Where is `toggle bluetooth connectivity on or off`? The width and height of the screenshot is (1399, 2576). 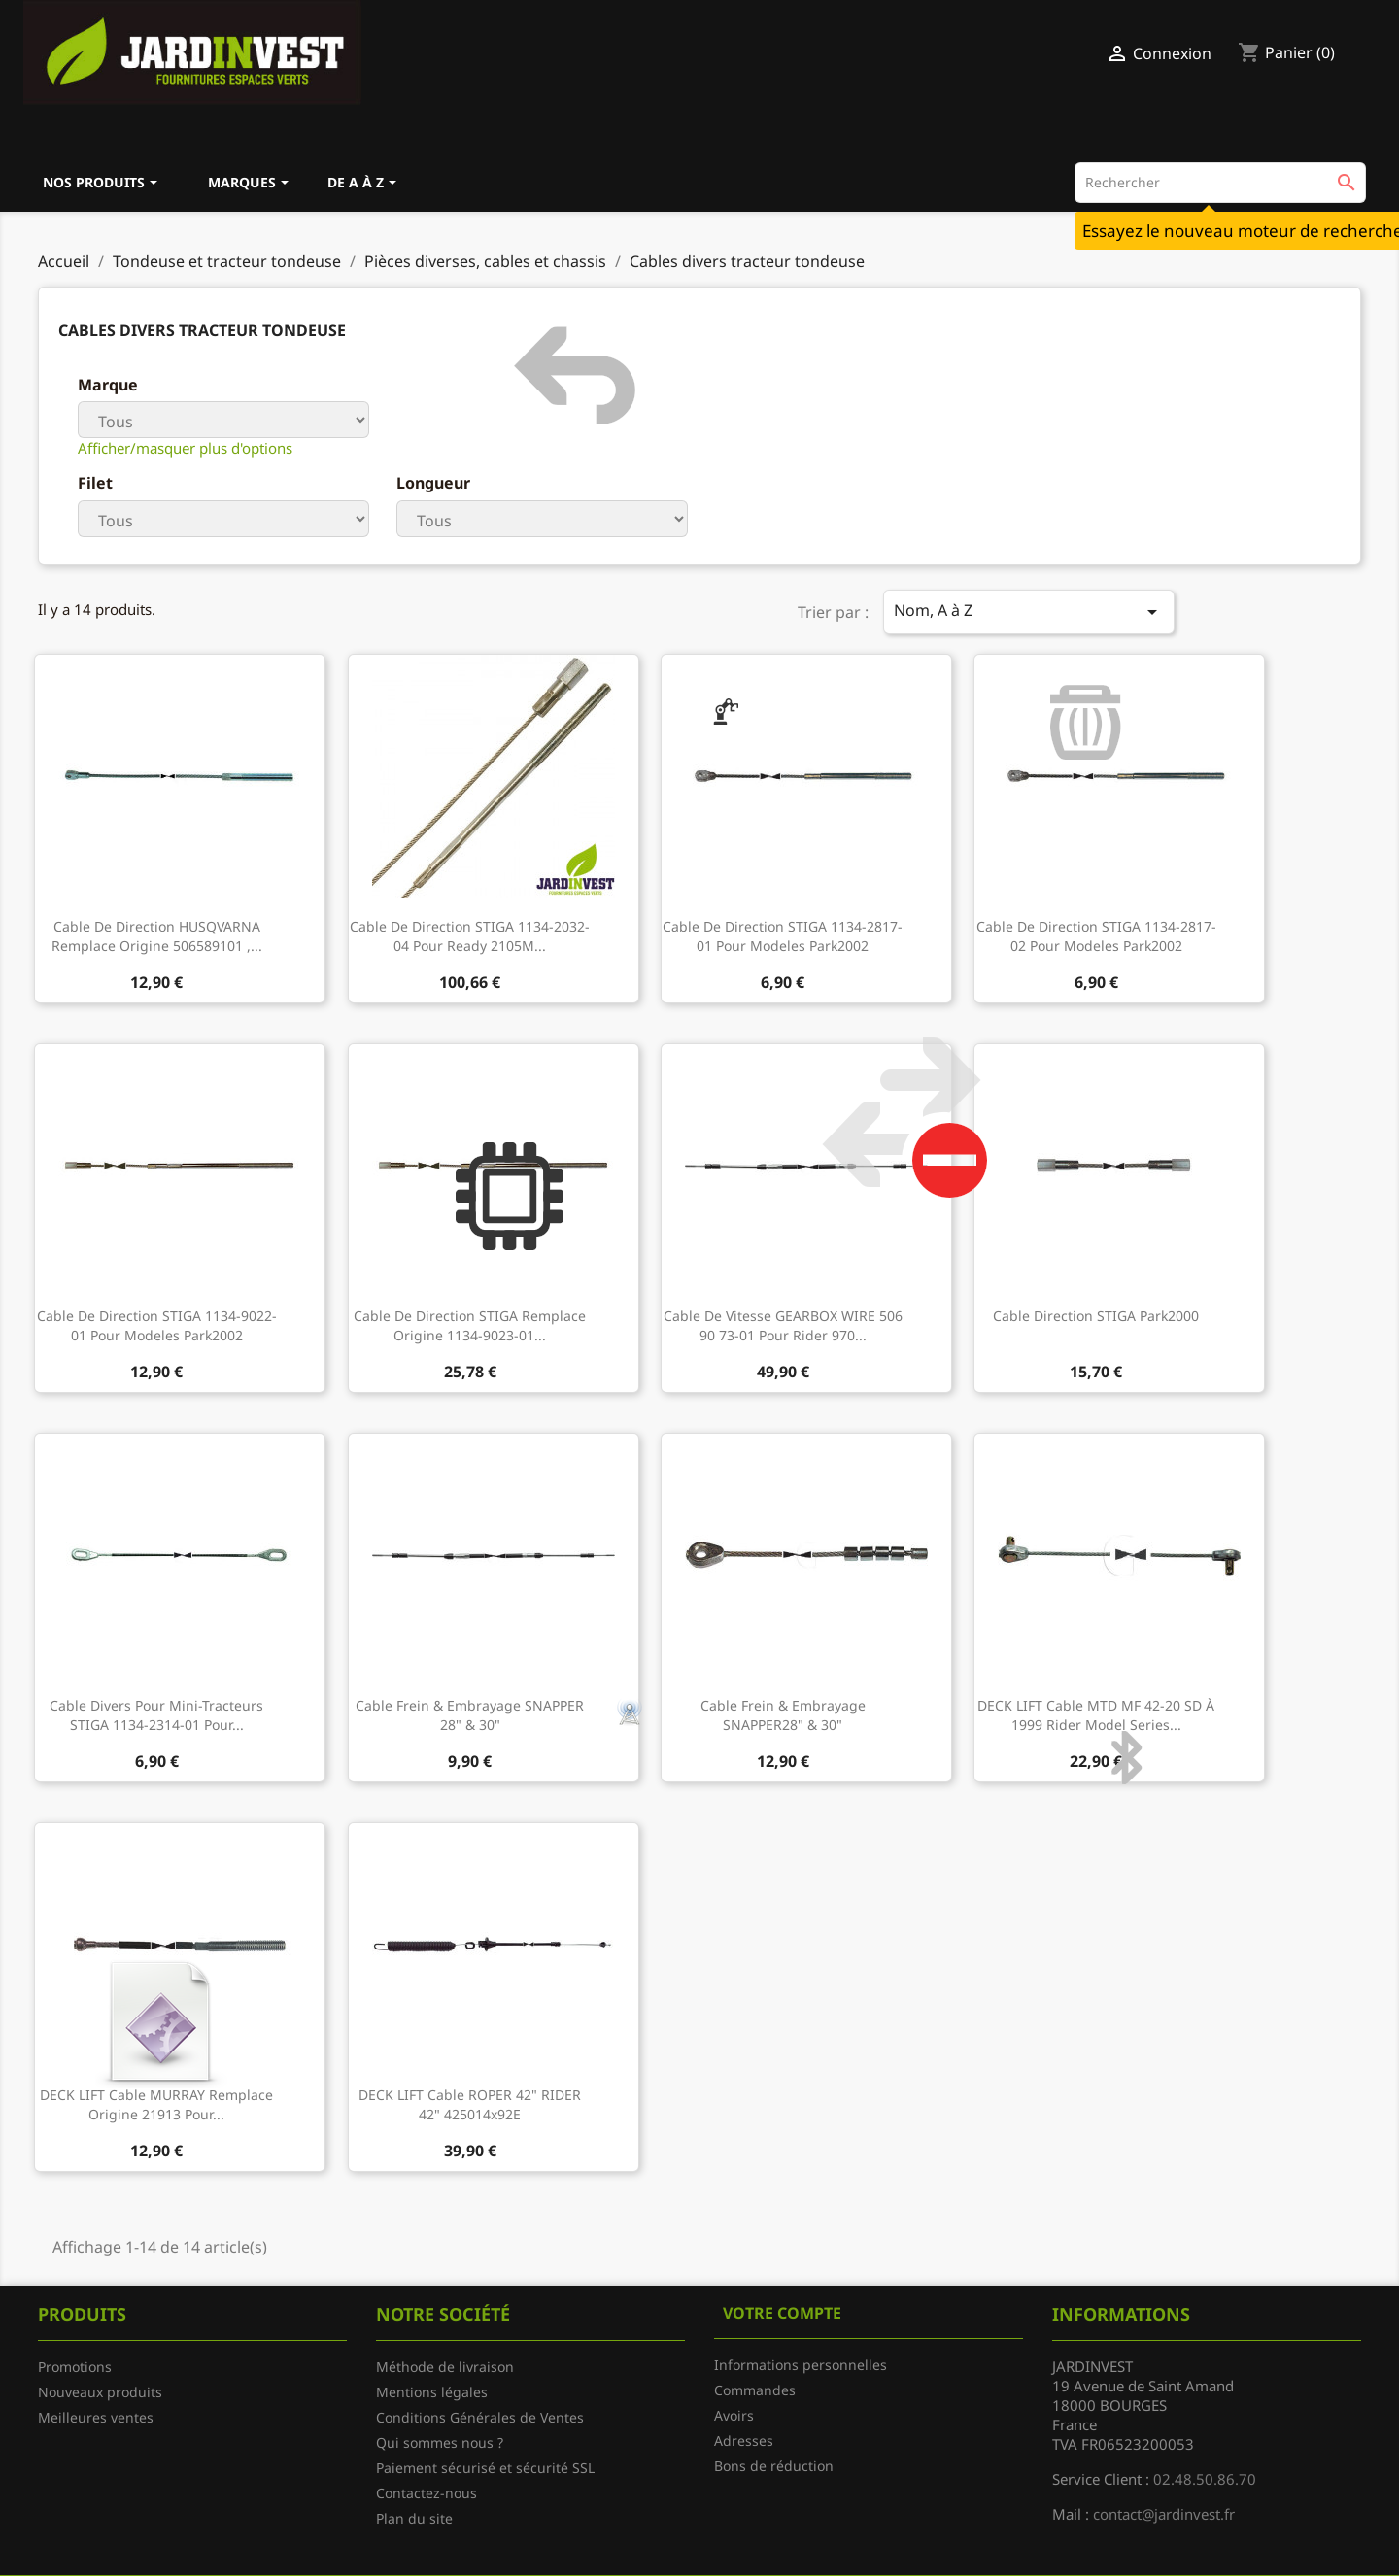 toggle bluetooth connectivity on or off is located at coordinates (1128, 1757).